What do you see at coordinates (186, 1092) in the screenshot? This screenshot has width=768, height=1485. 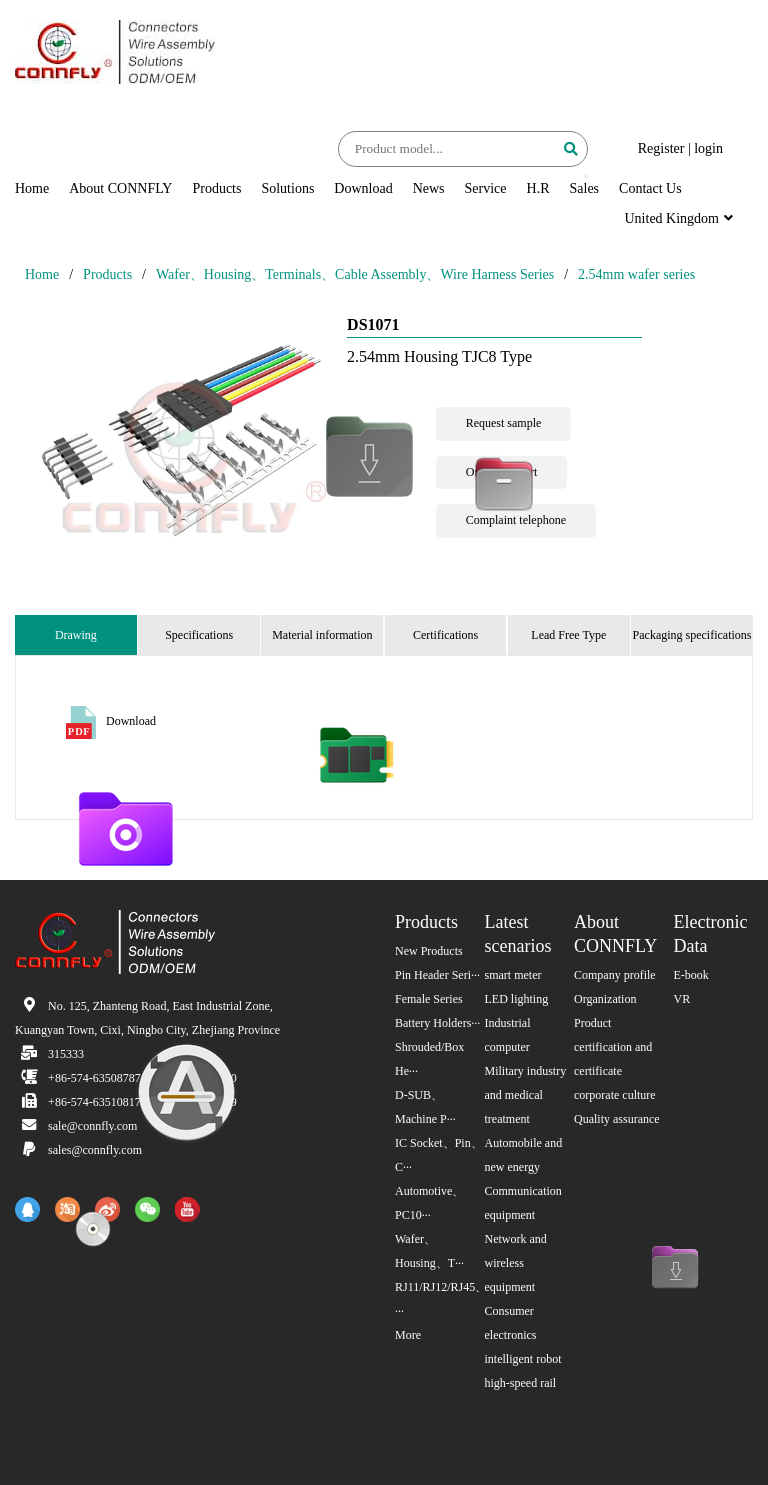 I see `open the software update manager` at bounding box center [186, 1092].